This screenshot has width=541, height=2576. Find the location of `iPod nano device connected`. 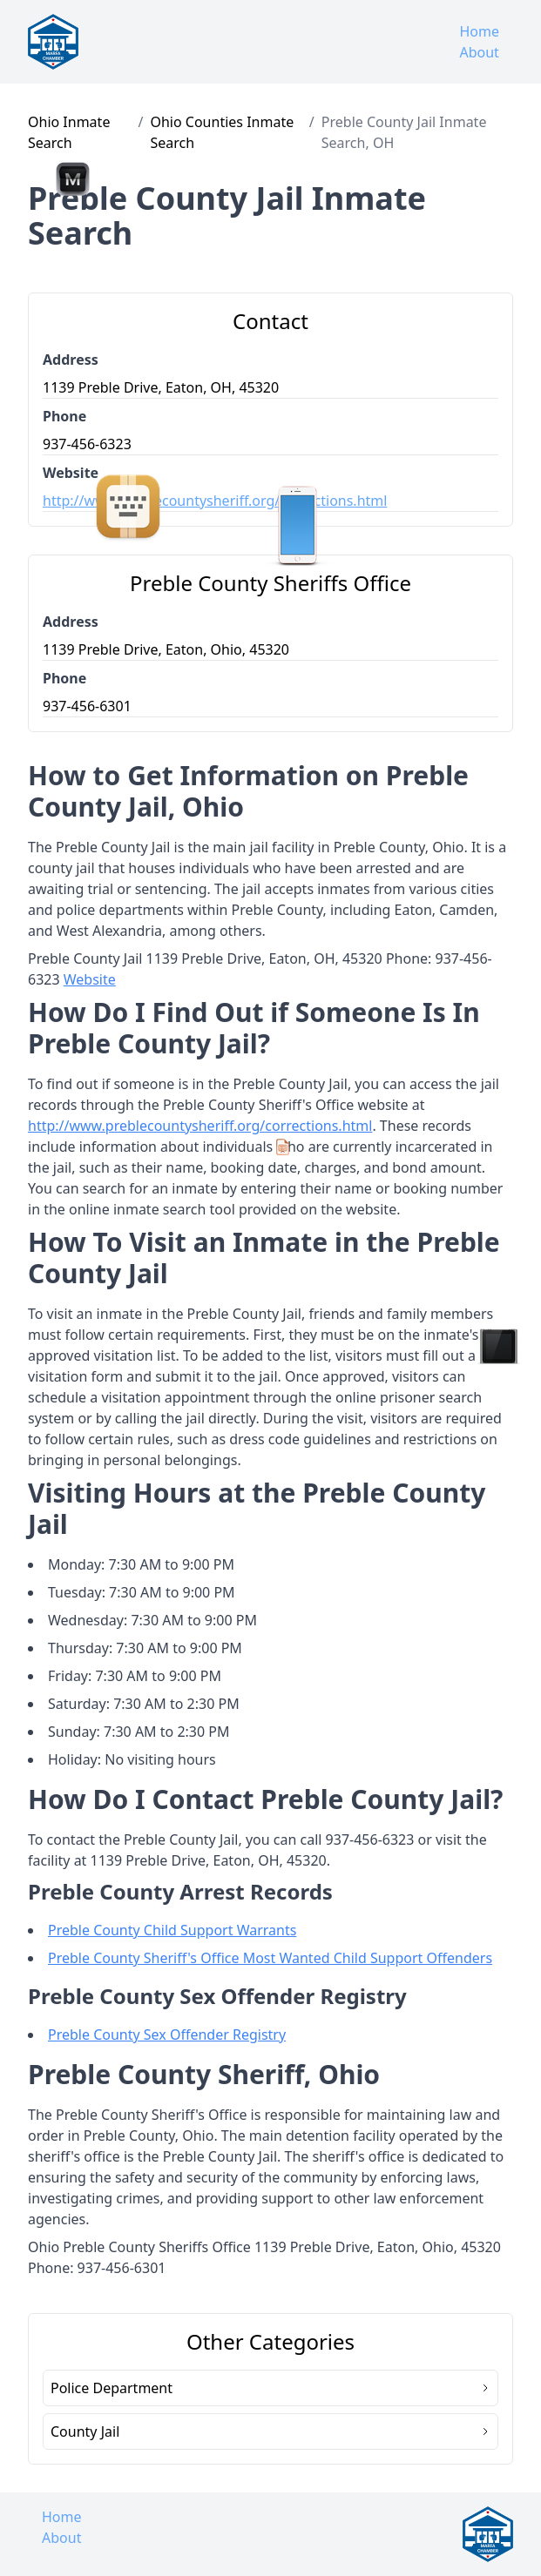

iPod nano device connected is located at coordinates (498, 1346).